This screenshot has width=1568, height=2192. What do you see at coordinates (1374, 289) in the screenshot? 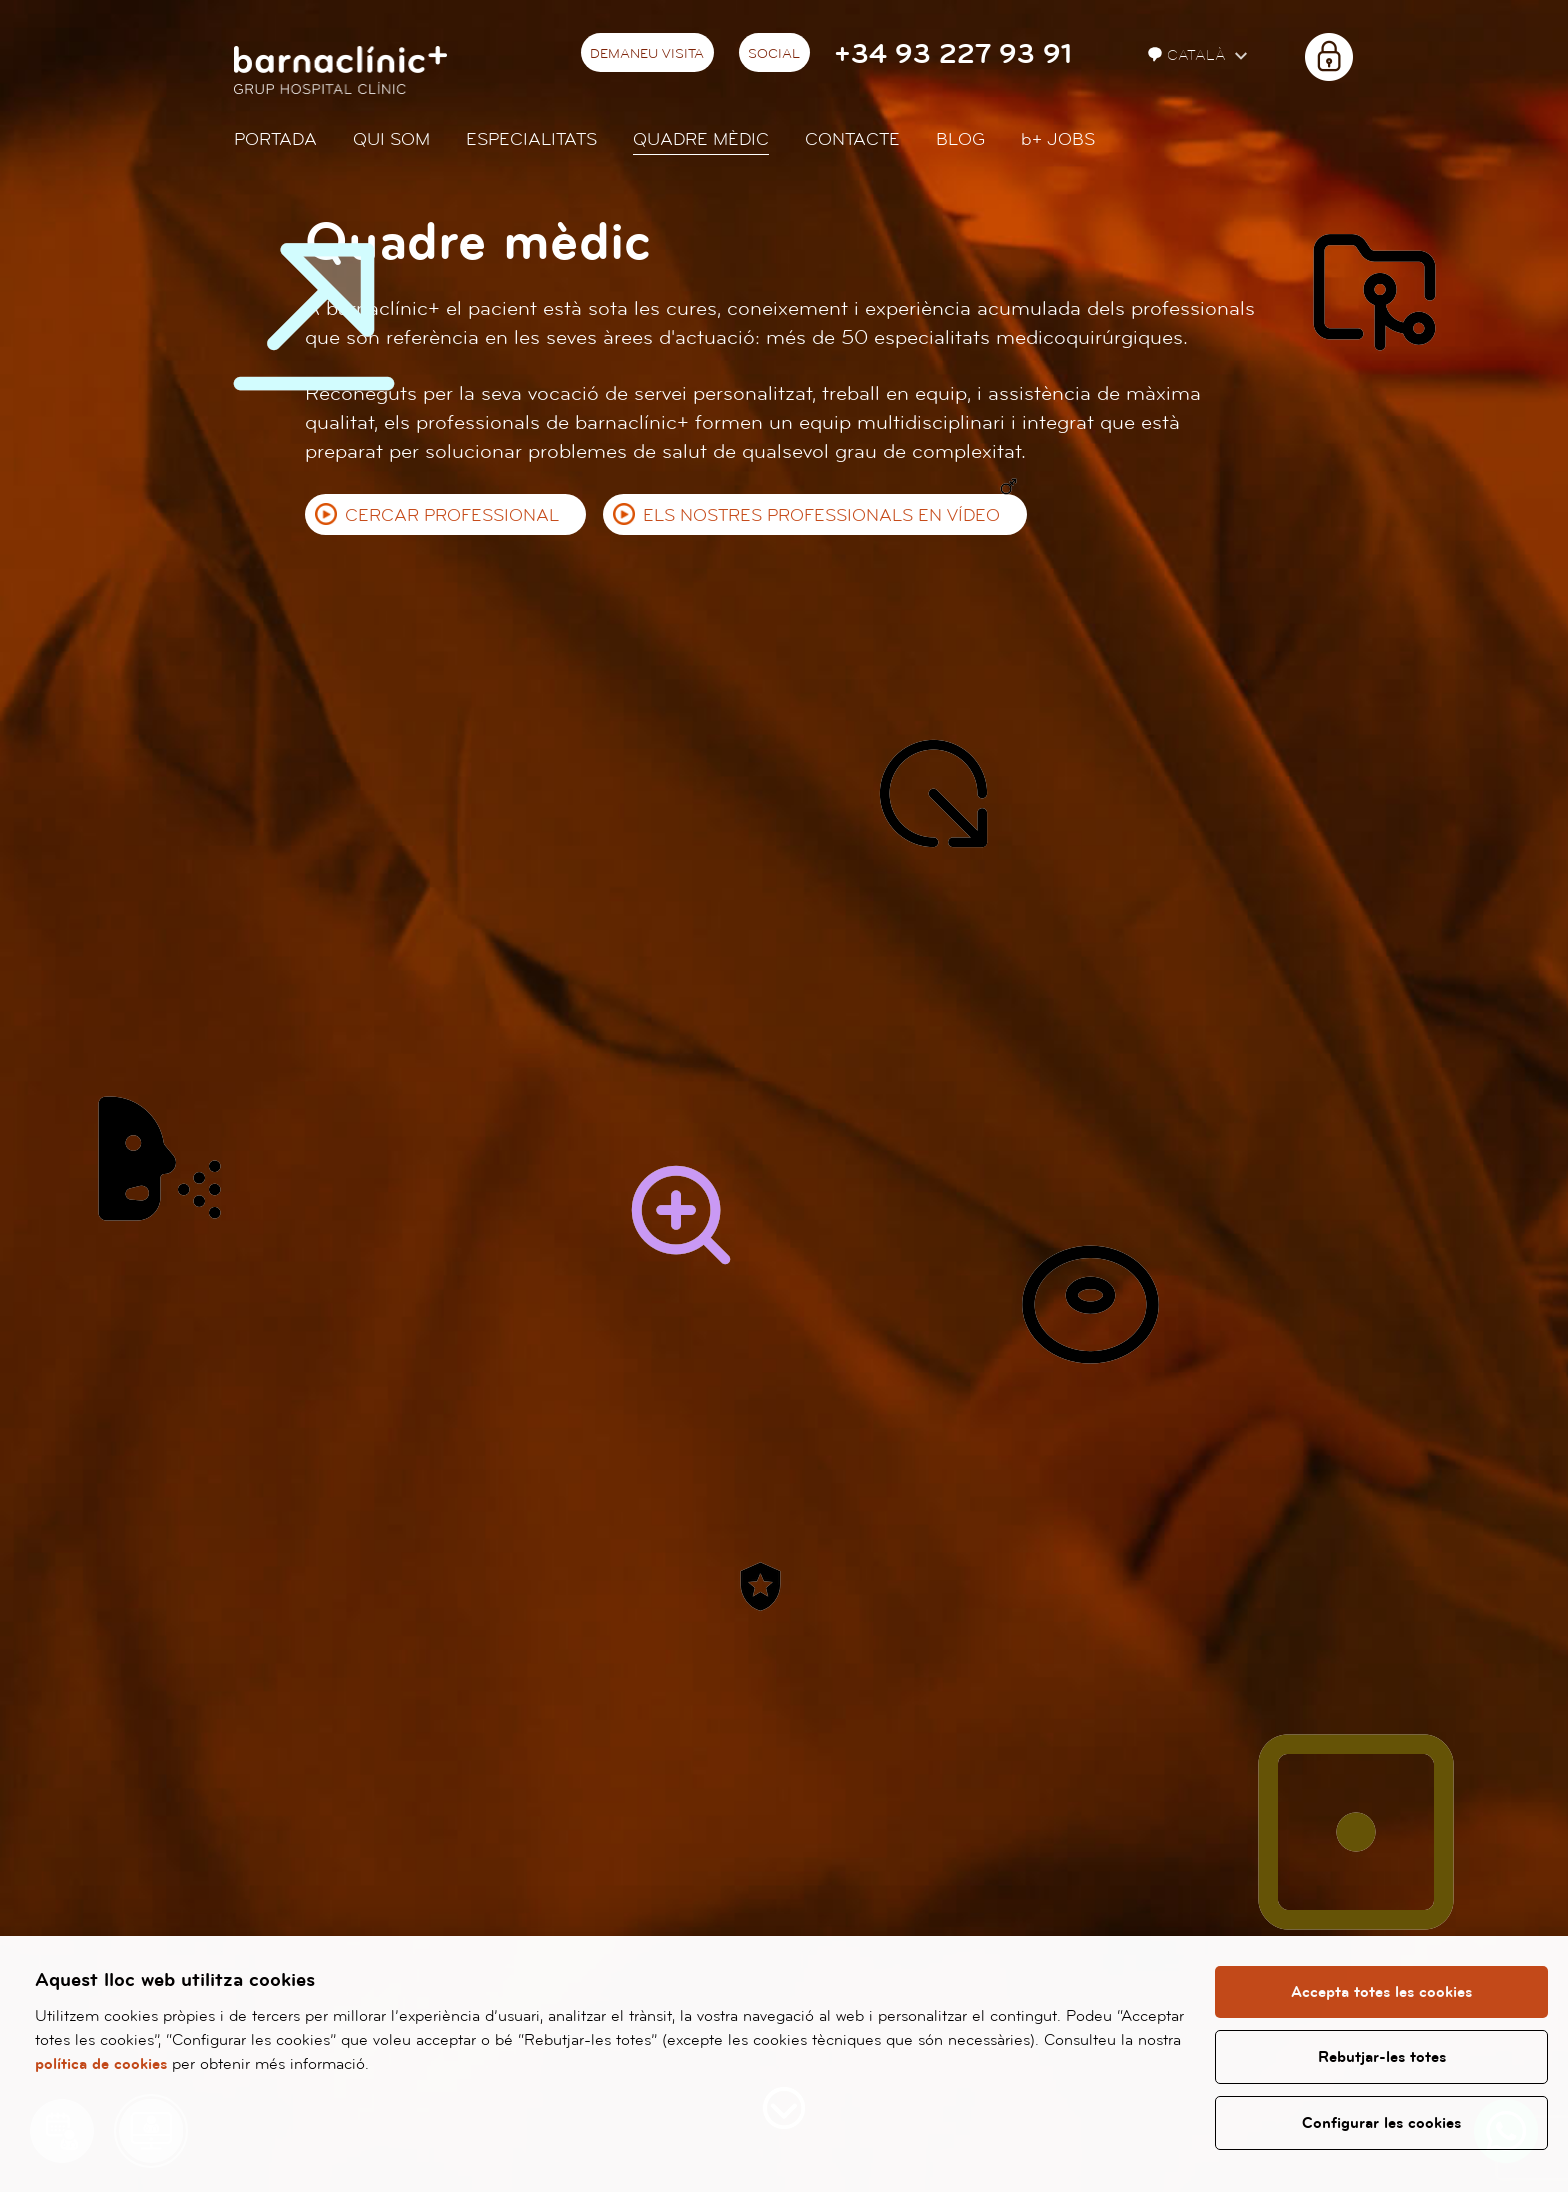
I see `open git repository folder` at bounding box center [1374, 289].